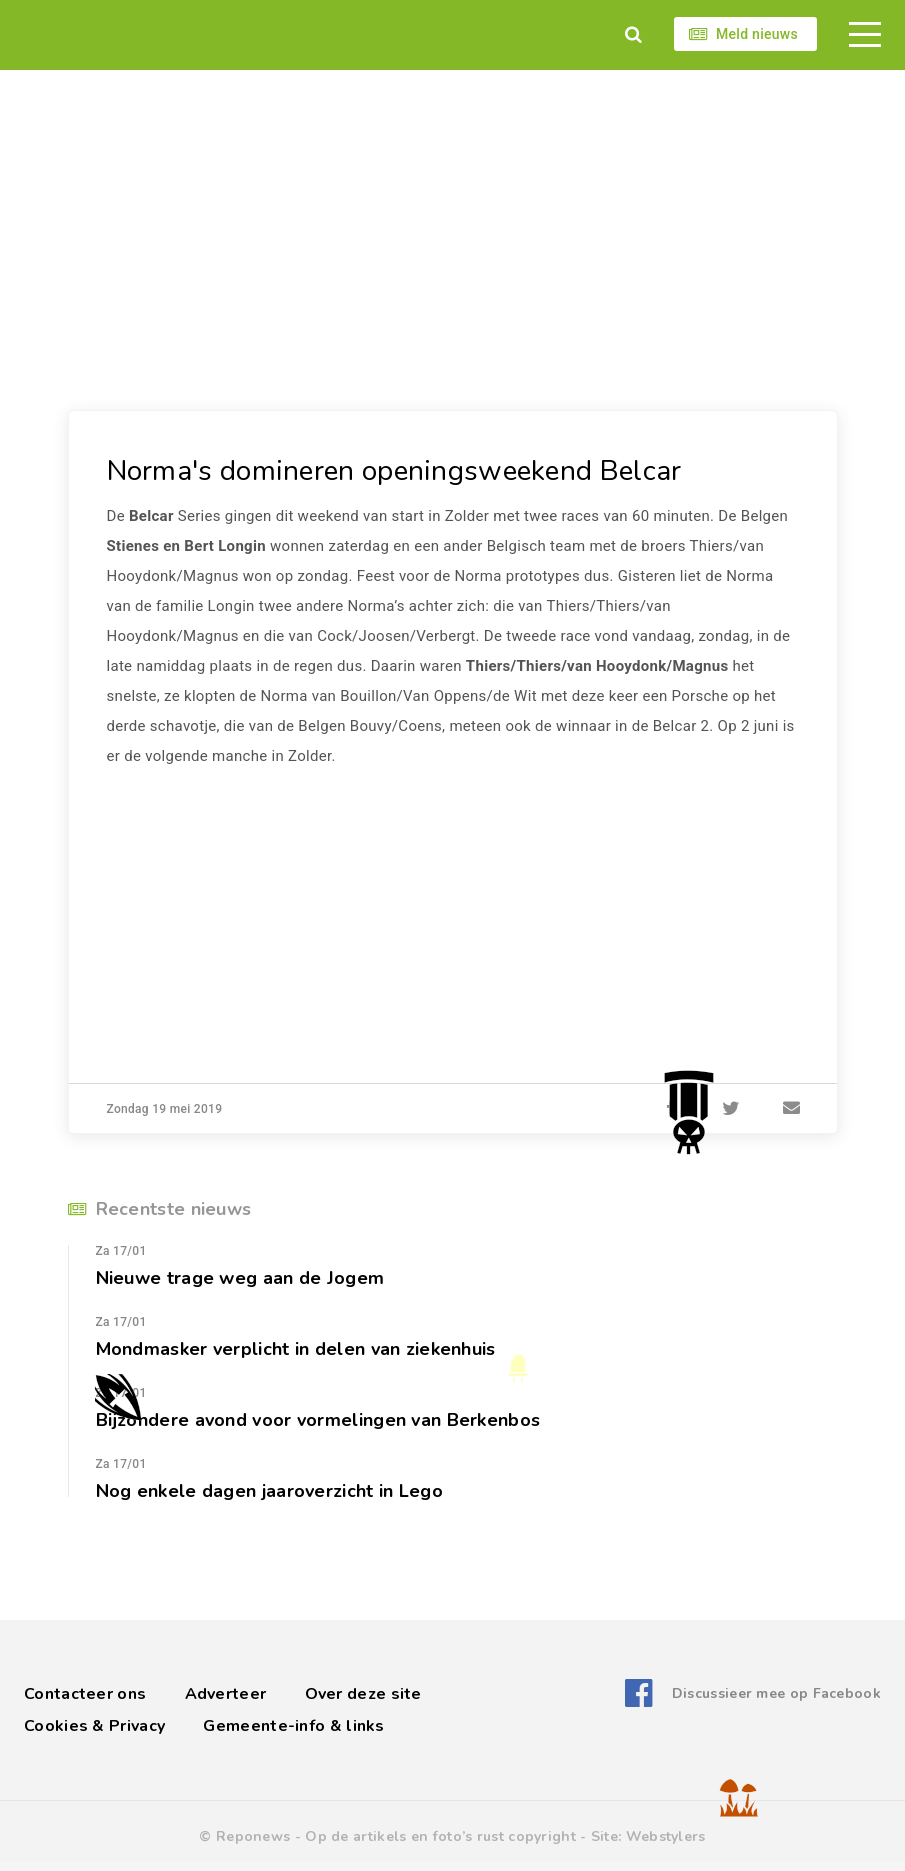  Describe the element at coordinates (738, 1796) in the screenshot. I see `forage for mushrooms in the wild` at that location.